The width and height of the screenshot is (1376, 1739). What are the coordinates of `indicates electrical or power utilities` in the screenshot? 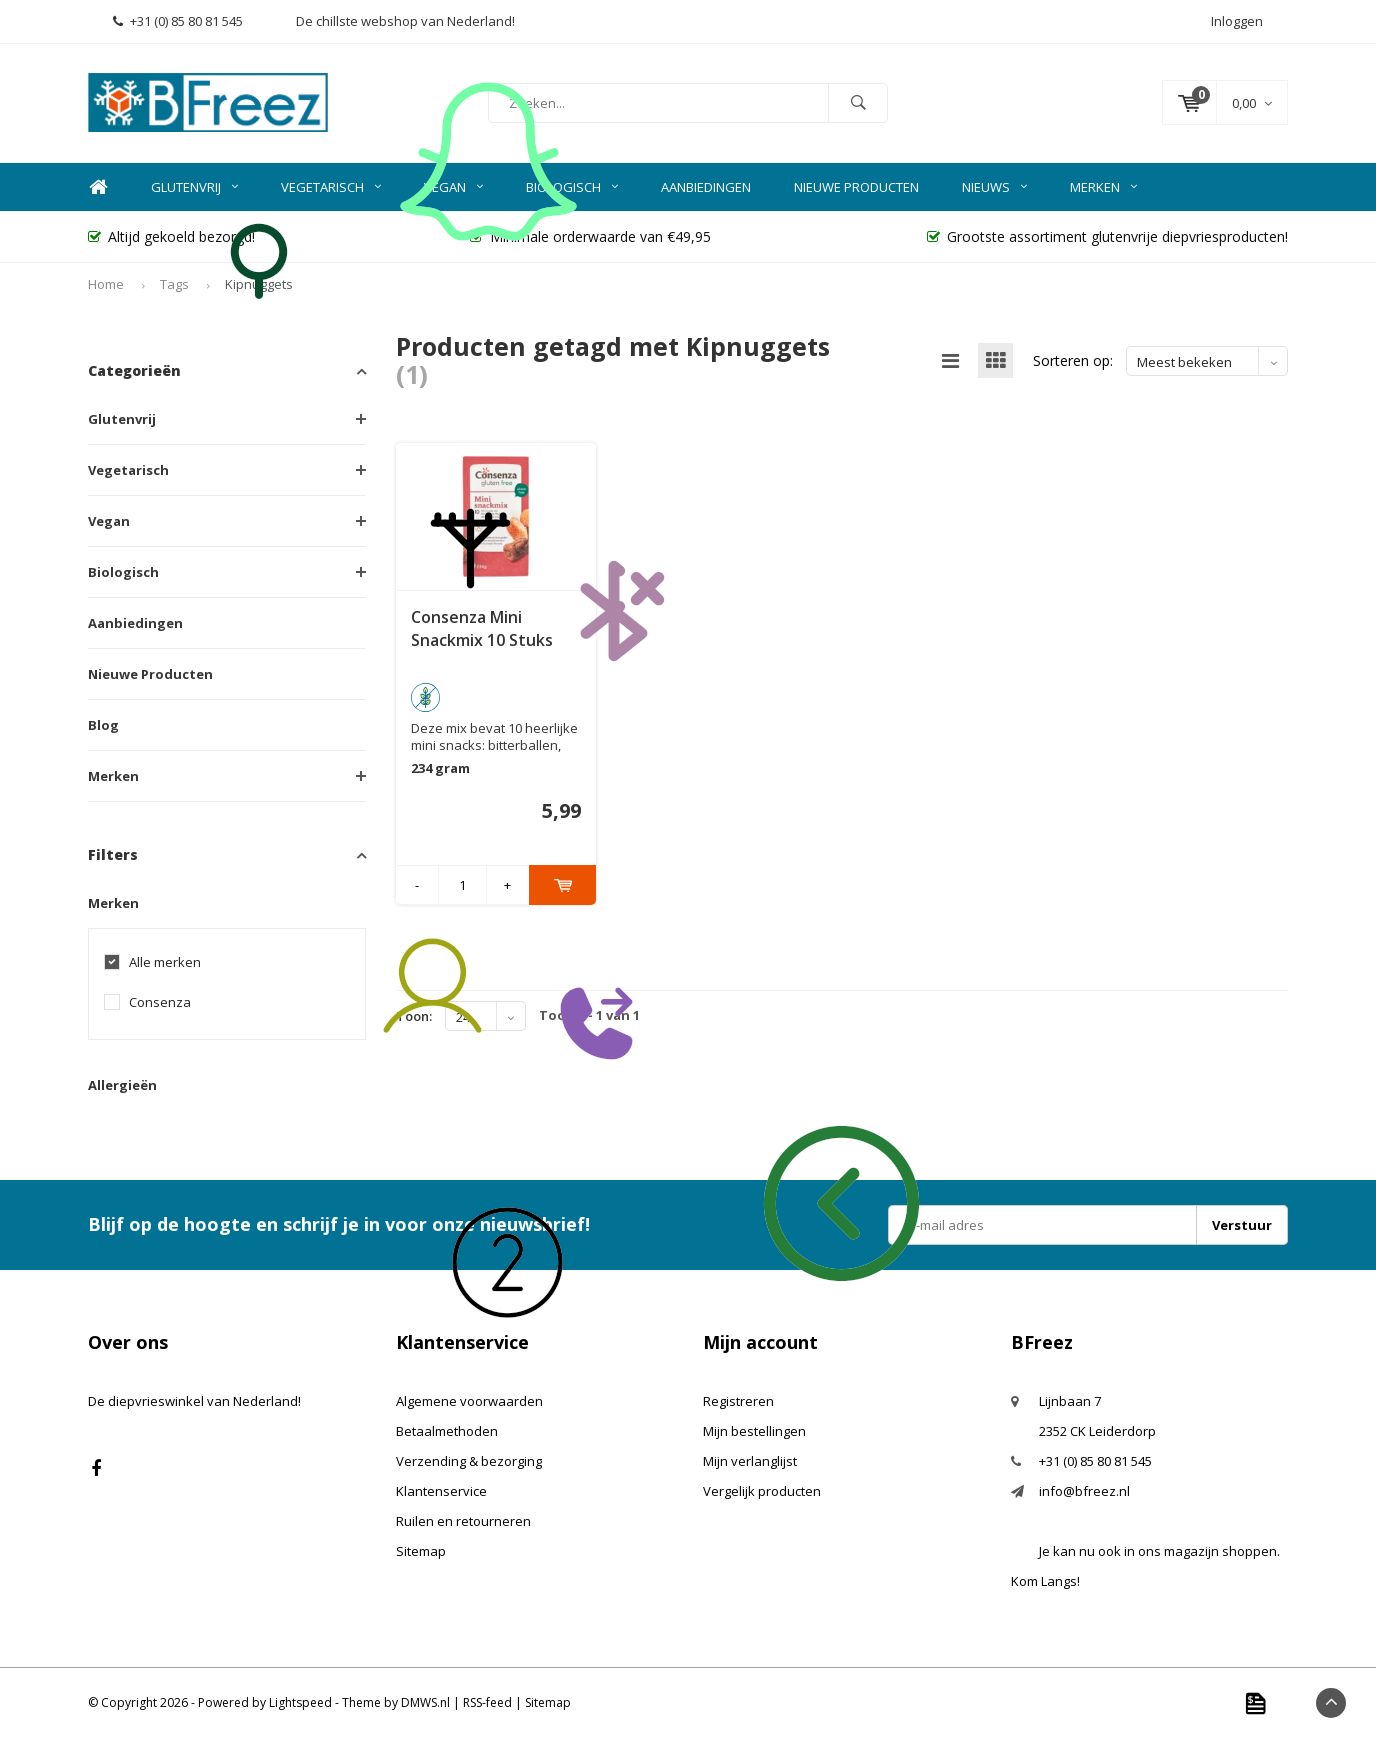 It's located at (470, 548).